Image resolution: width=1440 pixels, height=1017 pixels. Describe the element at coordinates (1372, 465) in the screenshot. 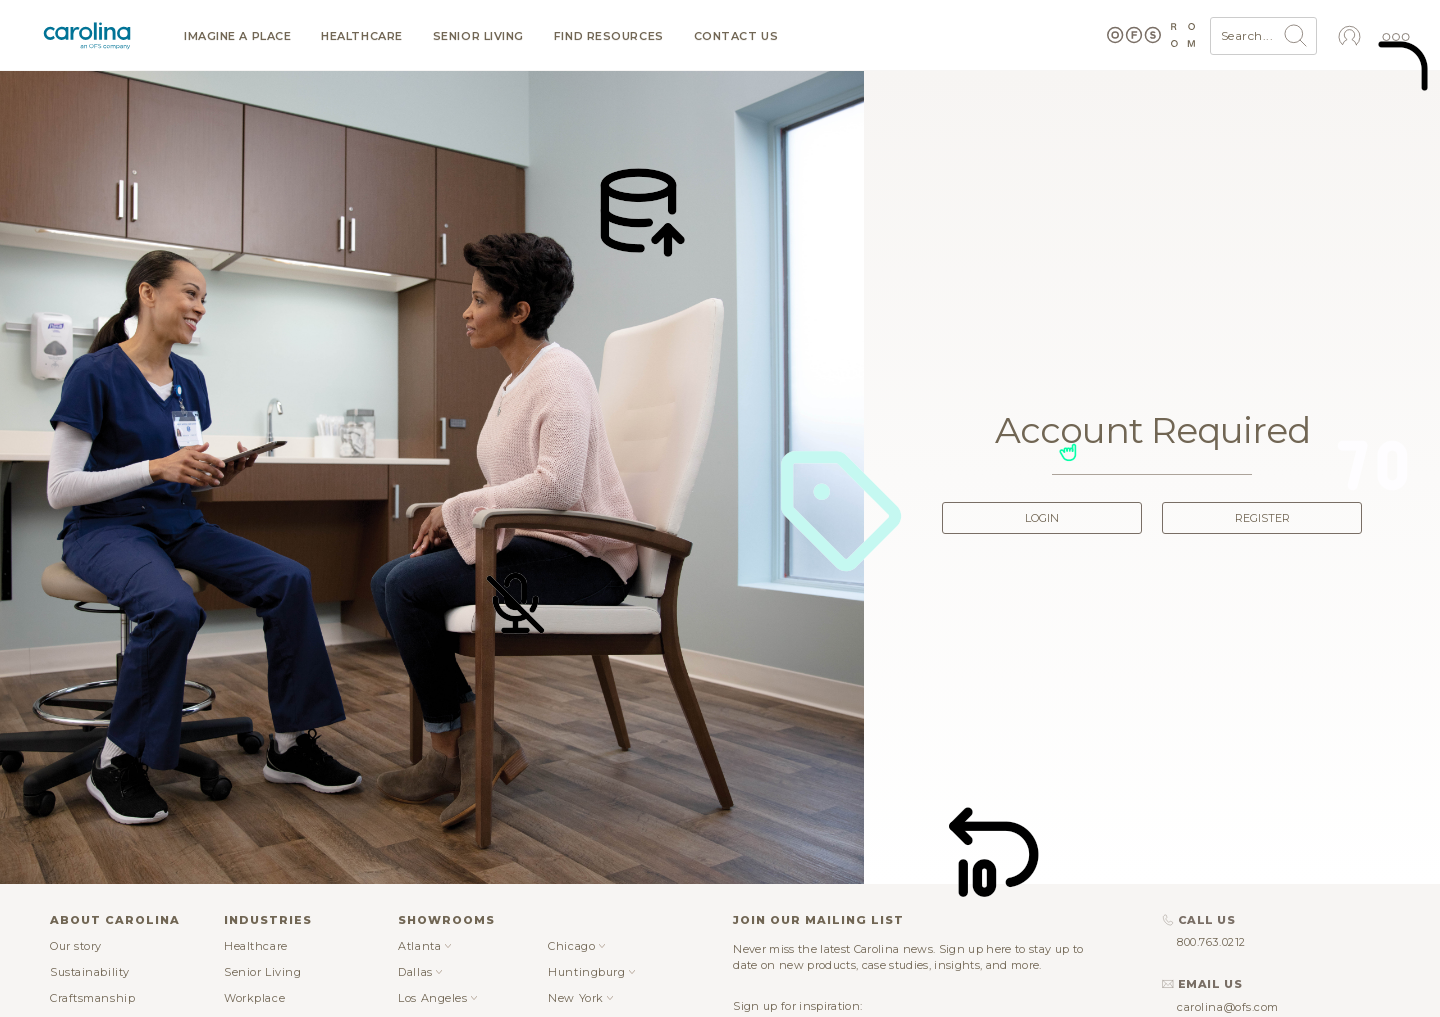

I see `indicates a count or quantity of 70` at that location.